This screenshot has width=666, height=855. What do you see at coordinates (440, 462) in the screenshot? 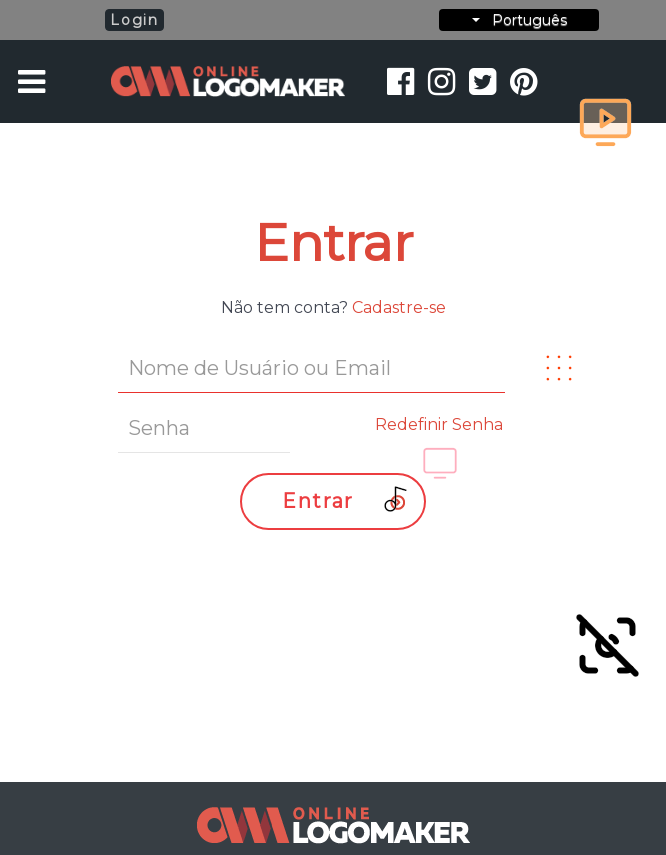
I see `view display settings` at bounding box center [440, 462].